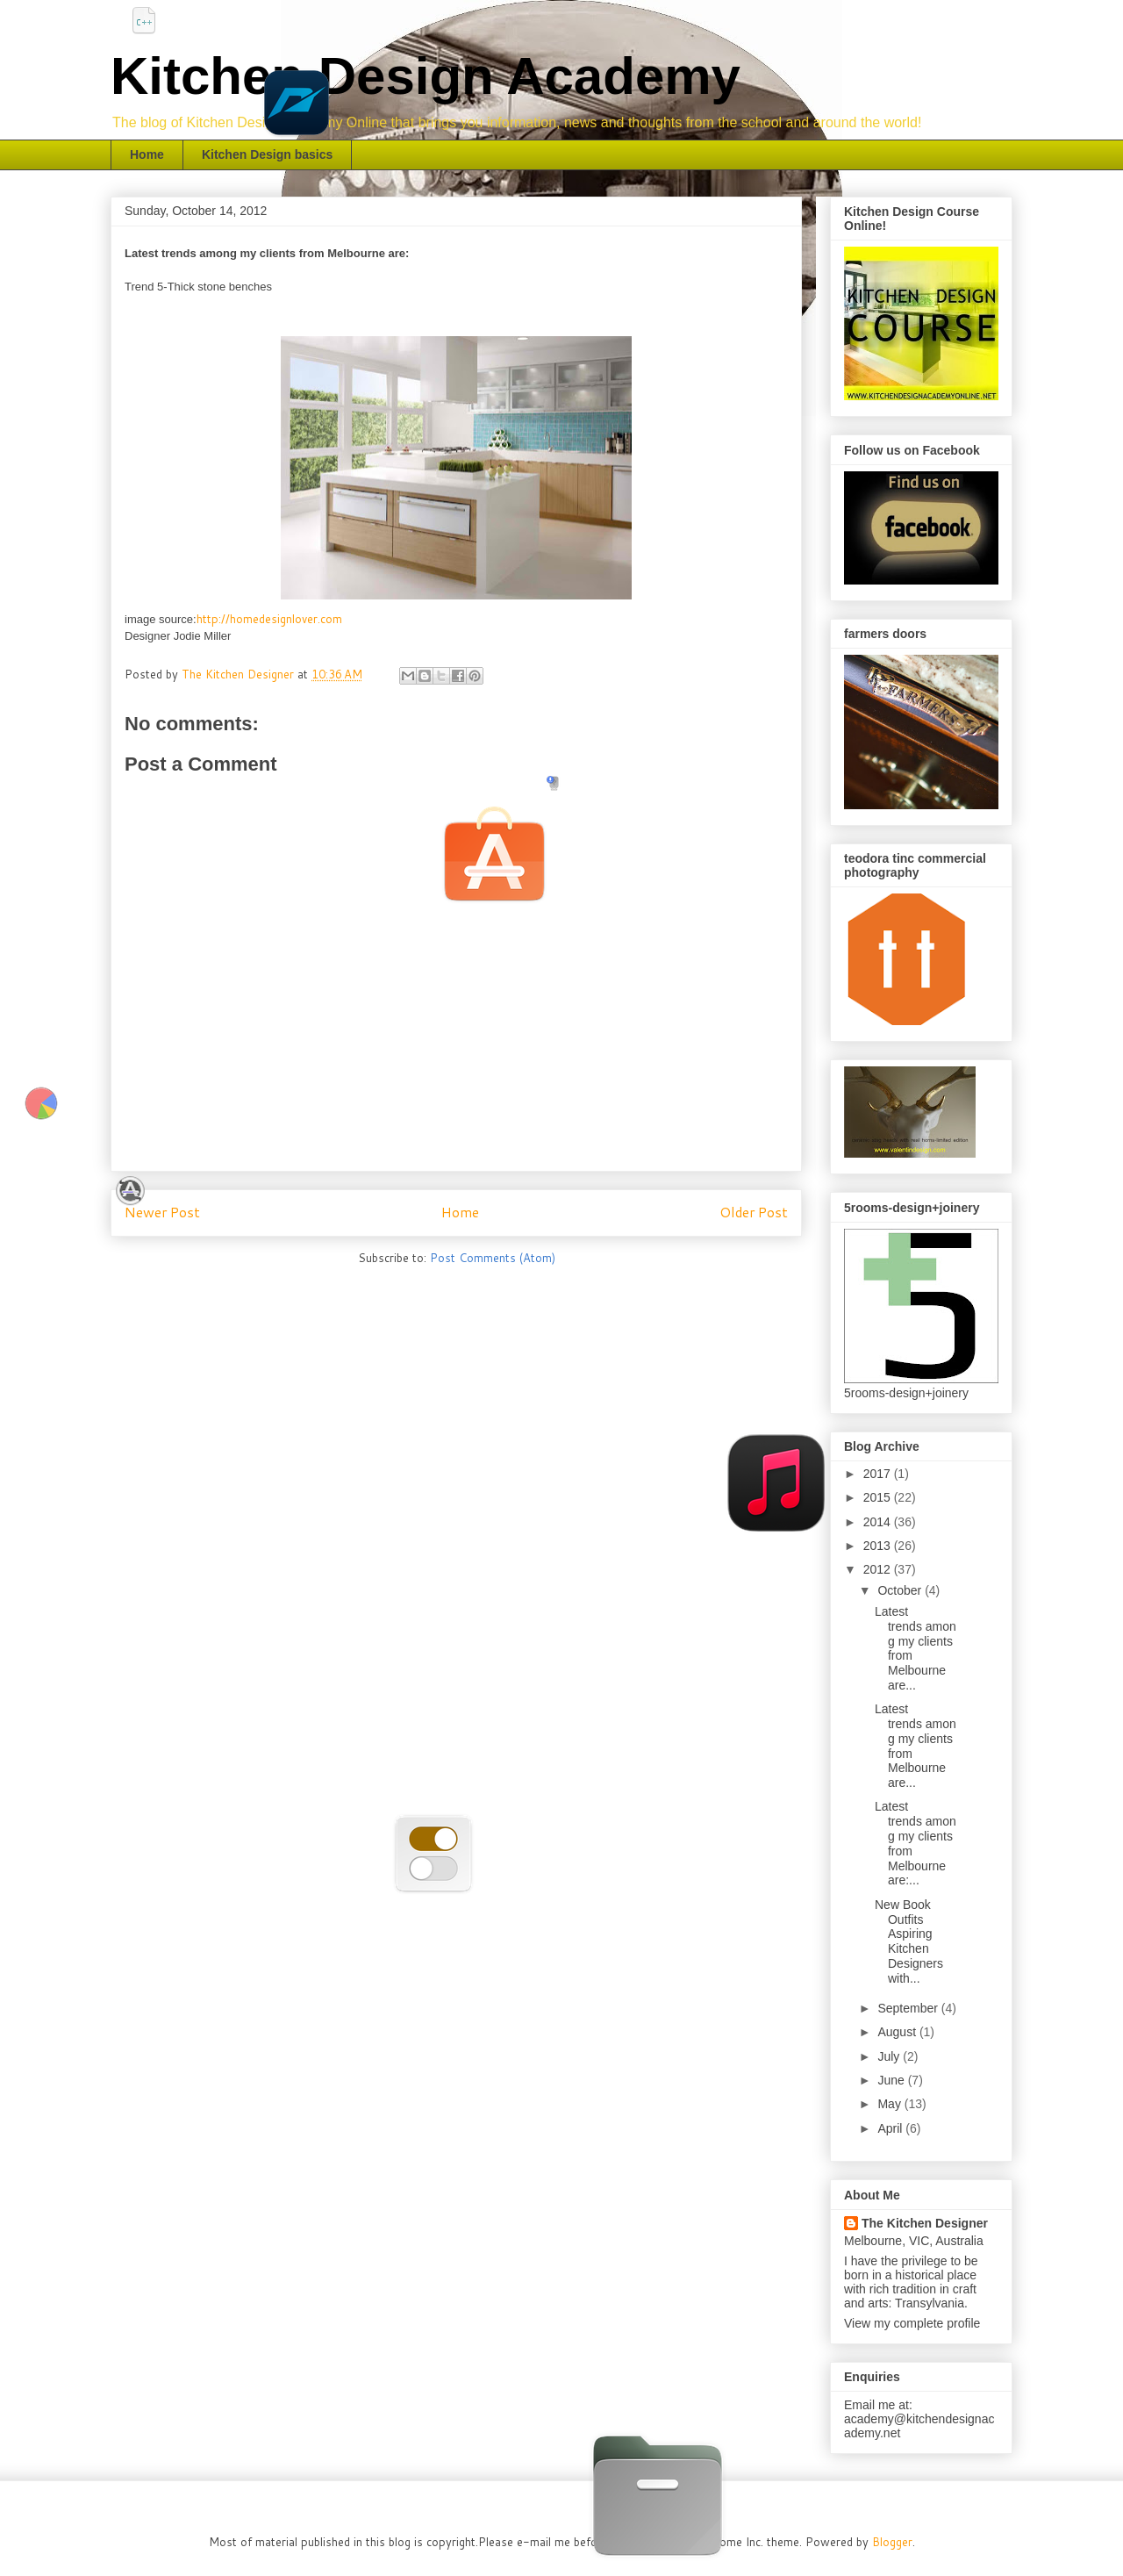  What do you see at coordinates (776, 1482) in the screenshot?
I see `open the Apple Music app` at bounding box center [776, 1482].